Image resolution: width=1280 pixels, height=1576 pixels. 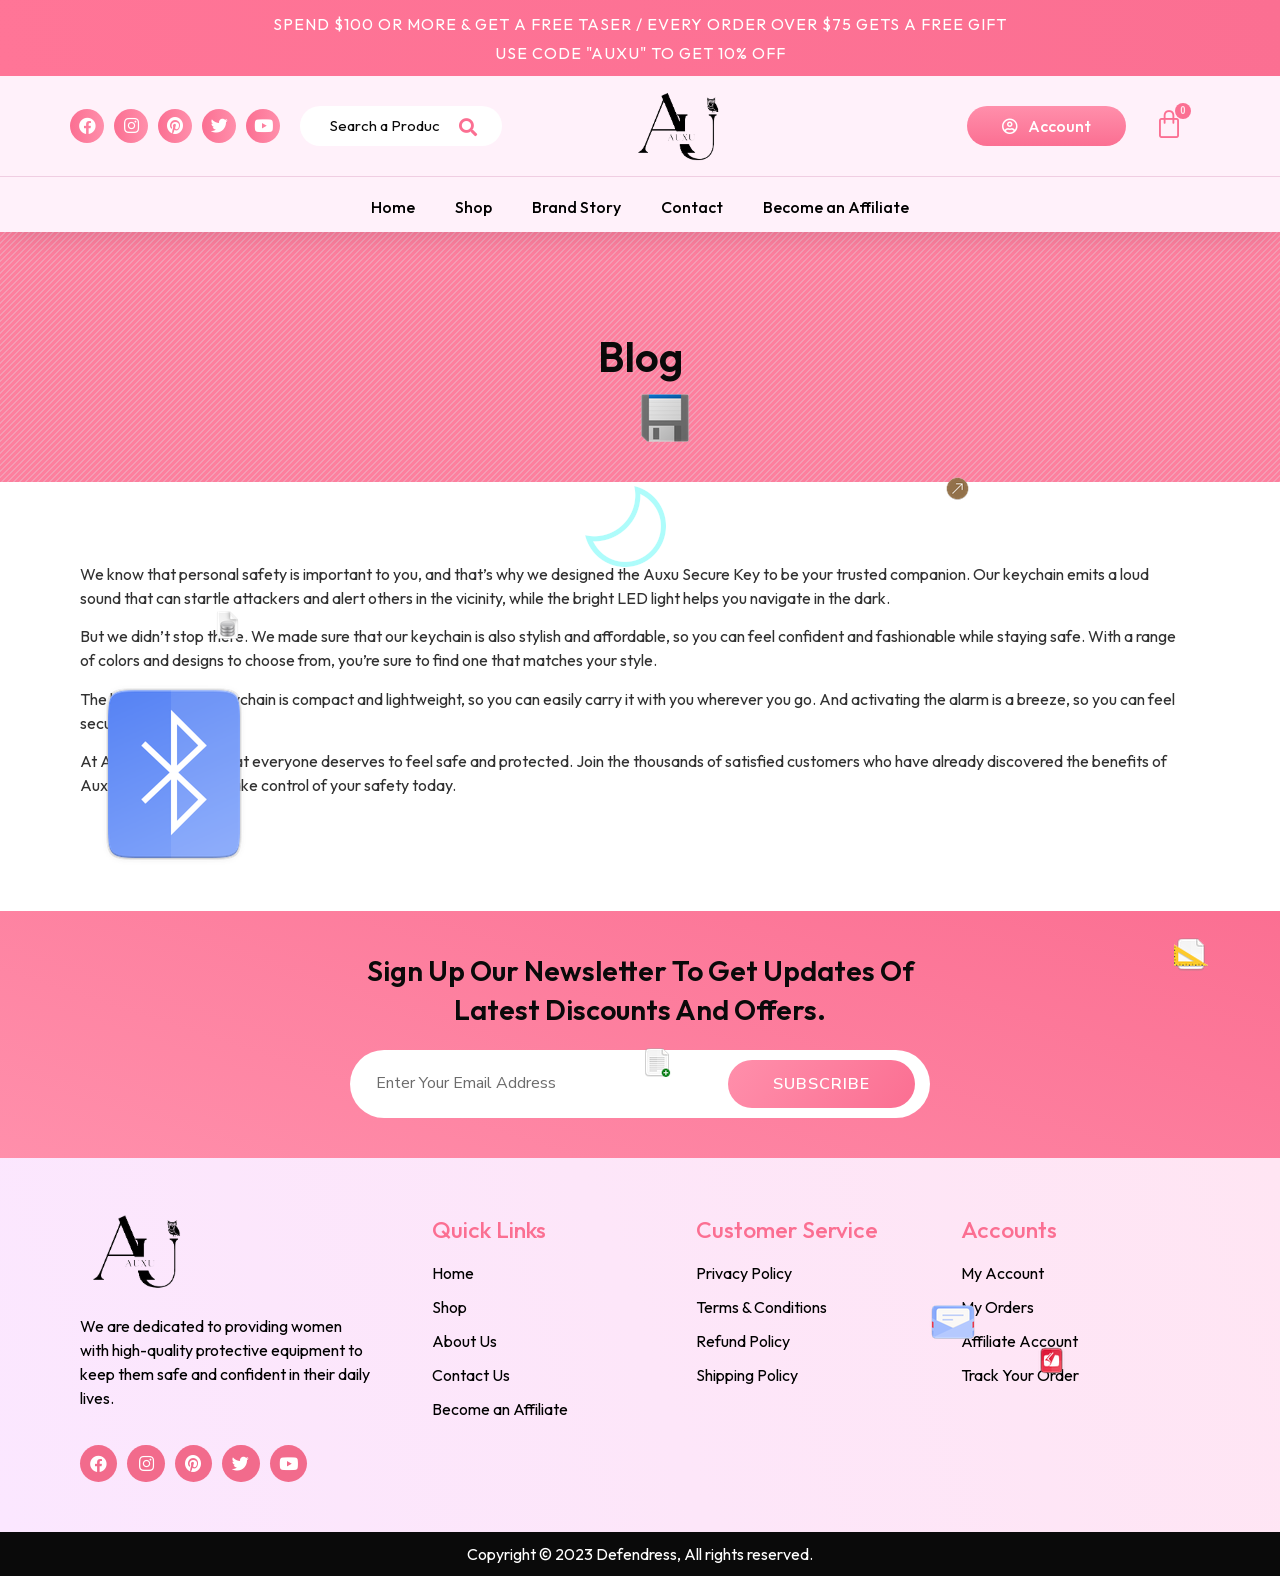 I want to click on open evolution email and calendar application, so click(x=953, y=1322).